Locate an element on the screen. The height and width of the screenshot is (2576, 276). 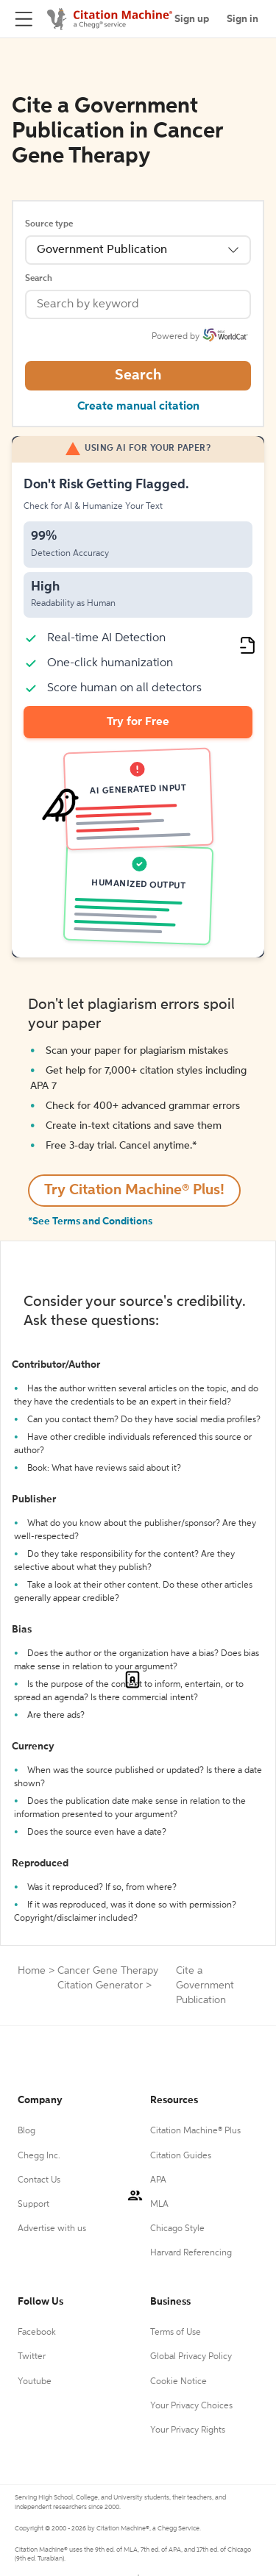
view contacts or people list is located at coordinates (135, 2195).